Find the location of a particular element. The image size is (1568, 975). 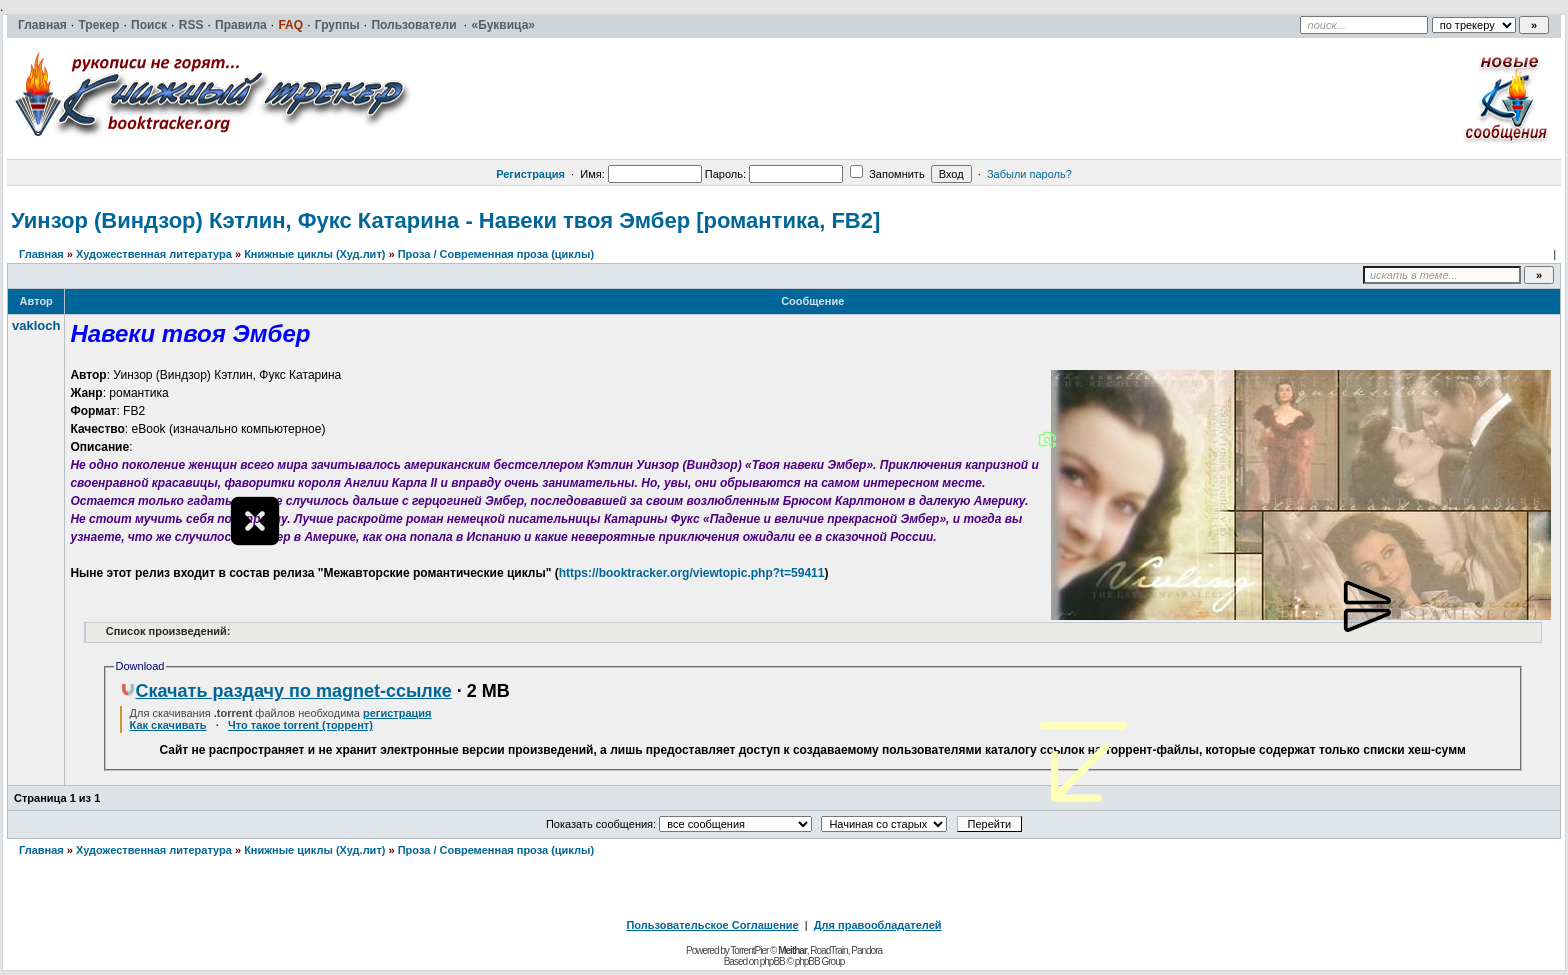

move content to bottom-left corner is located at coordinates (1080, 762).